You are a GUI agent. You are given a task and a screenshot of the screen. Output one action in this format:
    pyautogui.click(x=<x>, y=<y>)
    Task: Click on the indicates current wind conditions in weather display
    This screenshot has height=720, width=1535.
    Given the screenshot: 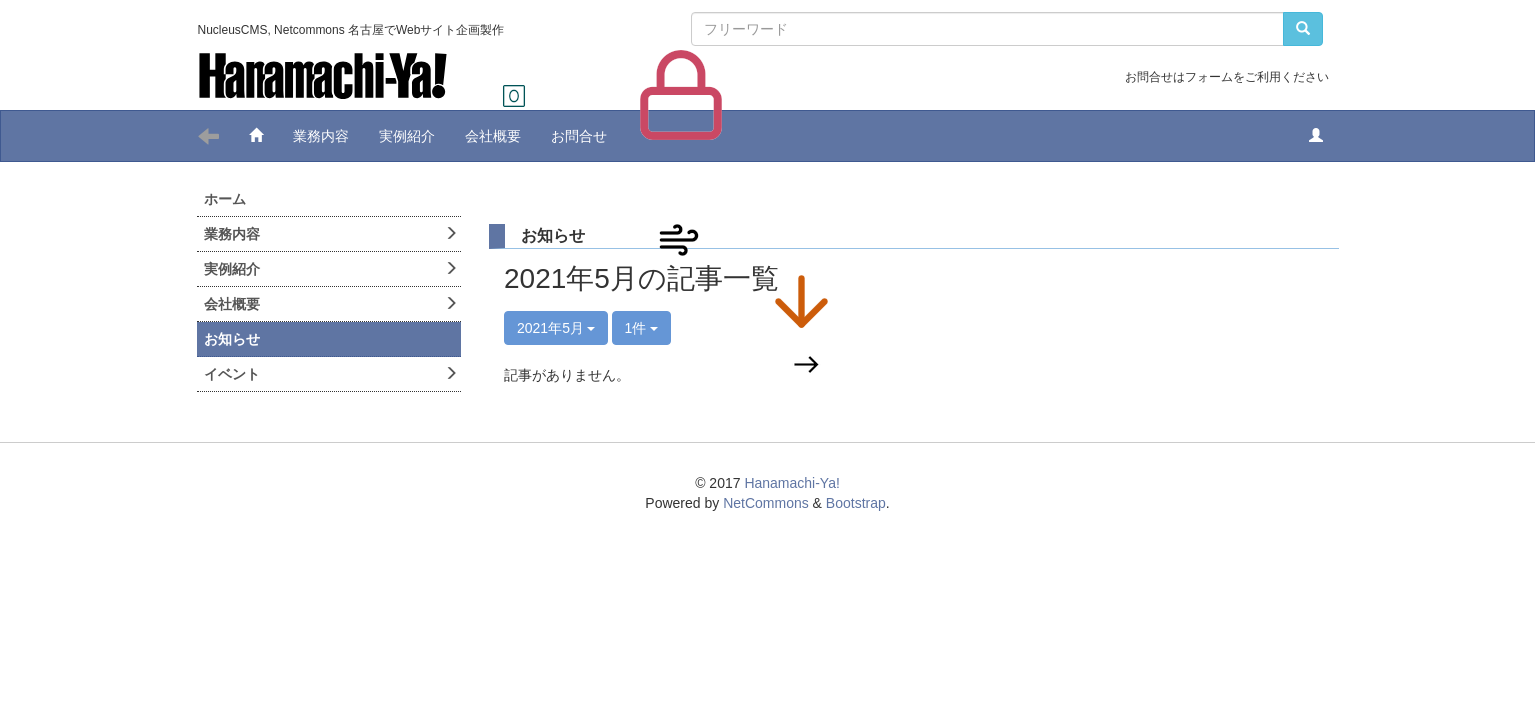 What is the action you would take?
    pyautogui.click(x=679, y=240)
    